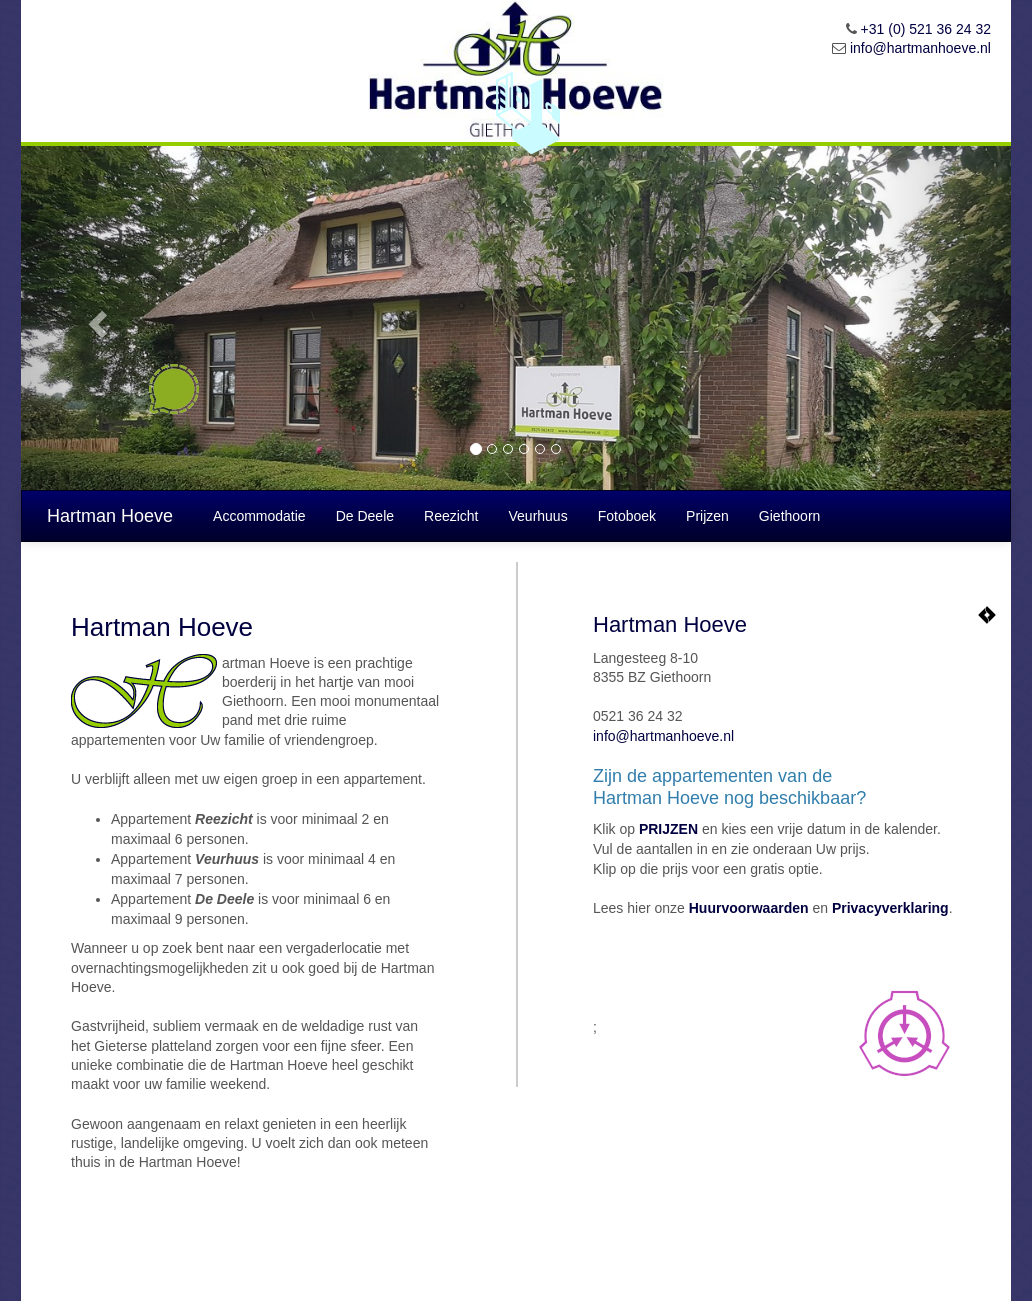  I want to click on SCP Foundation logo, so click(904, 1033).